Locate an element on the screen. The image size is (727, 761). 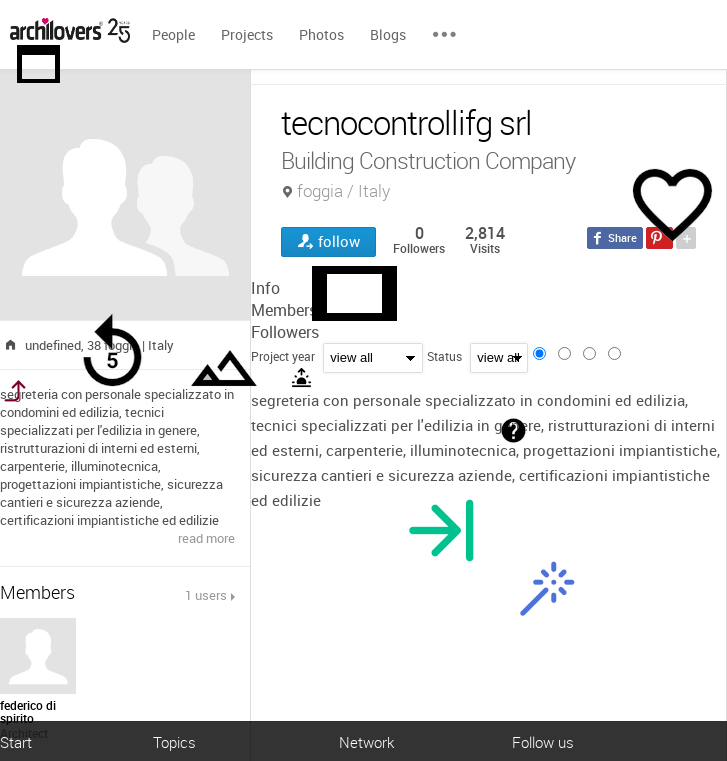
access help or support information is located at coordinates (513, 430).